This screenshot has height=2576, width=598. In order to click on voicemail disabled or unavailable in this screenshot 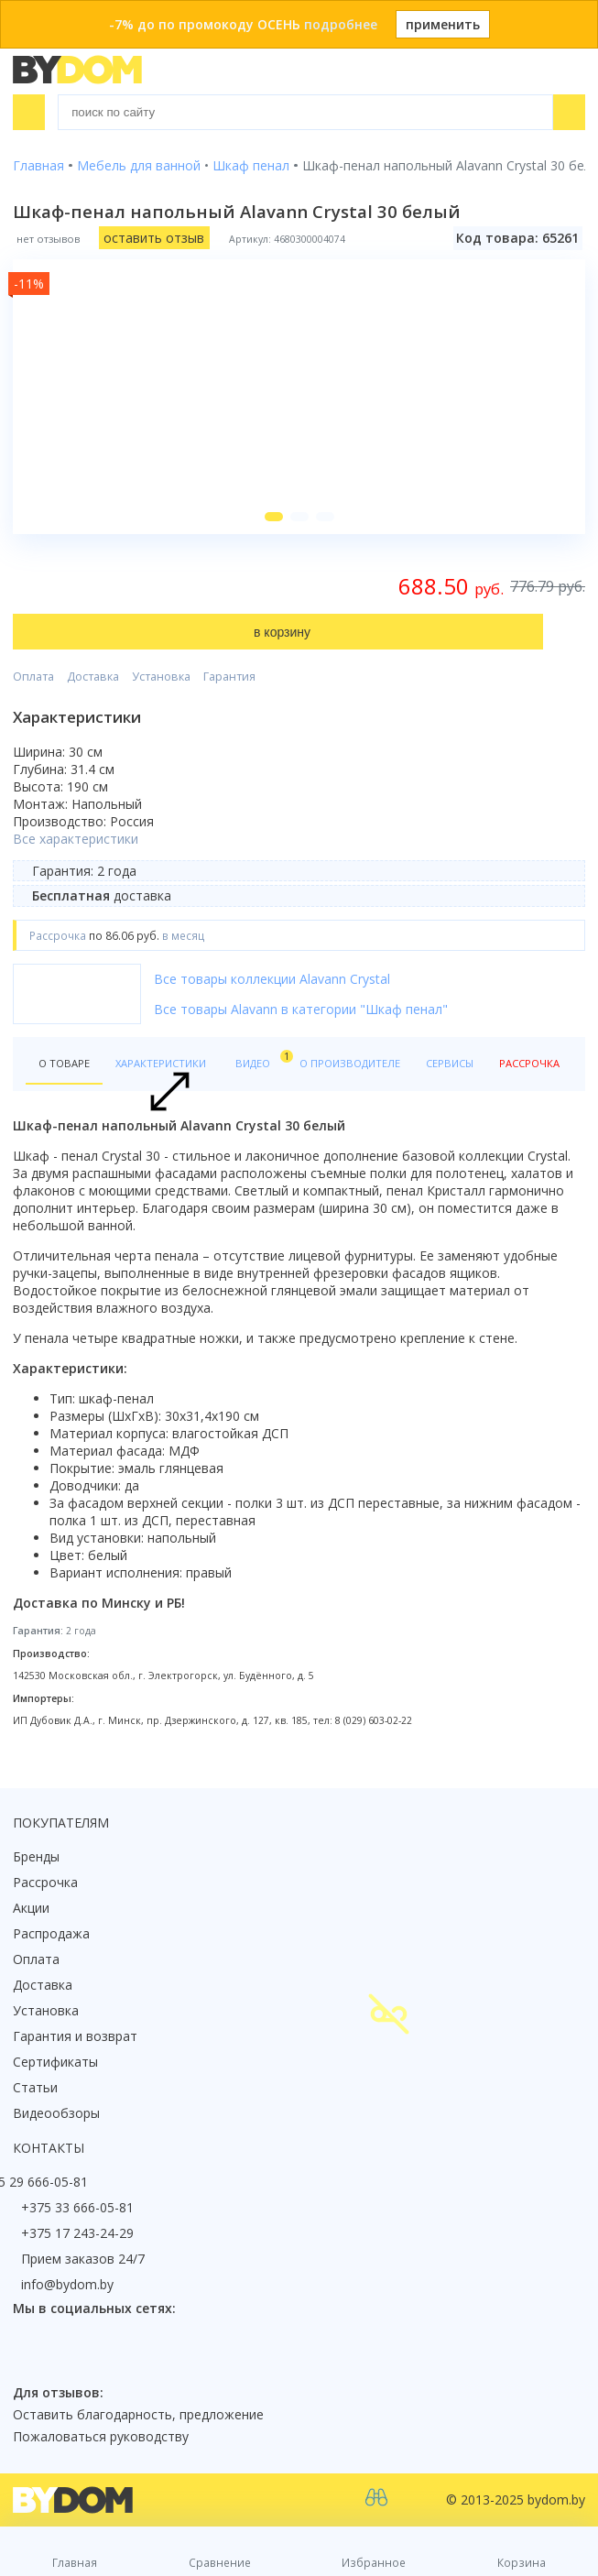, I will do `click(388, 2014)`.